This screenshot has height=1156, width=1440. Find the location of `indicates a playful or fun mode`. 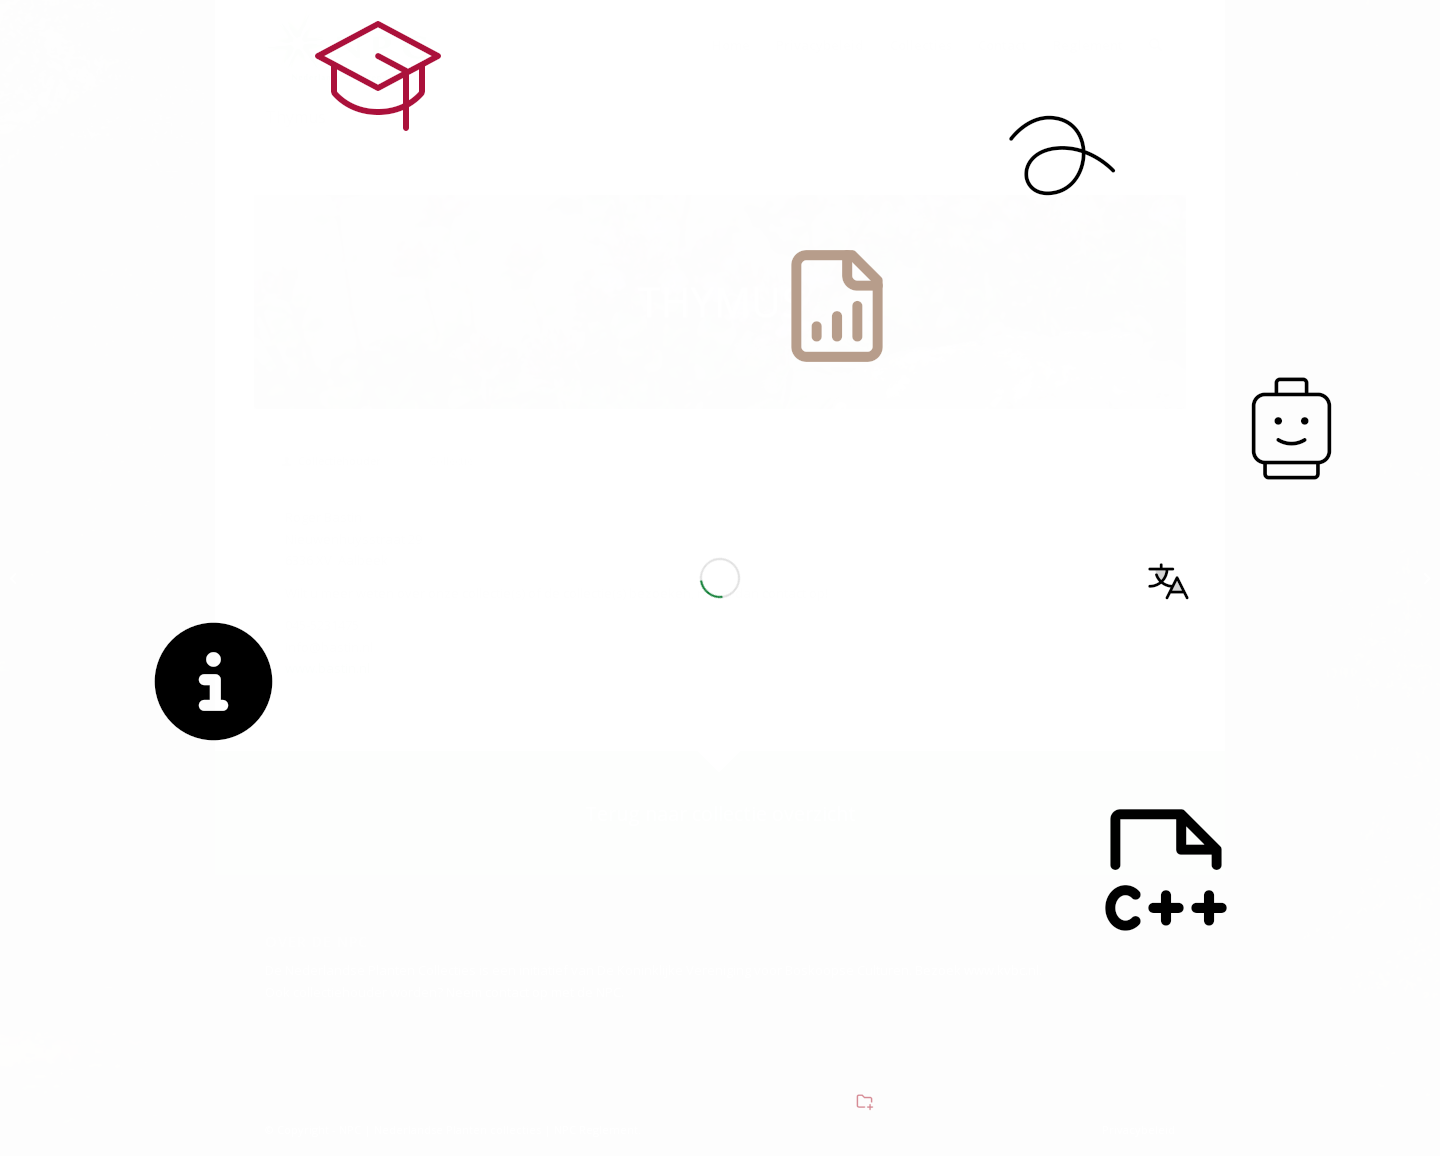

indicates a playful or fun mode is located at coordinates (1291, 428).